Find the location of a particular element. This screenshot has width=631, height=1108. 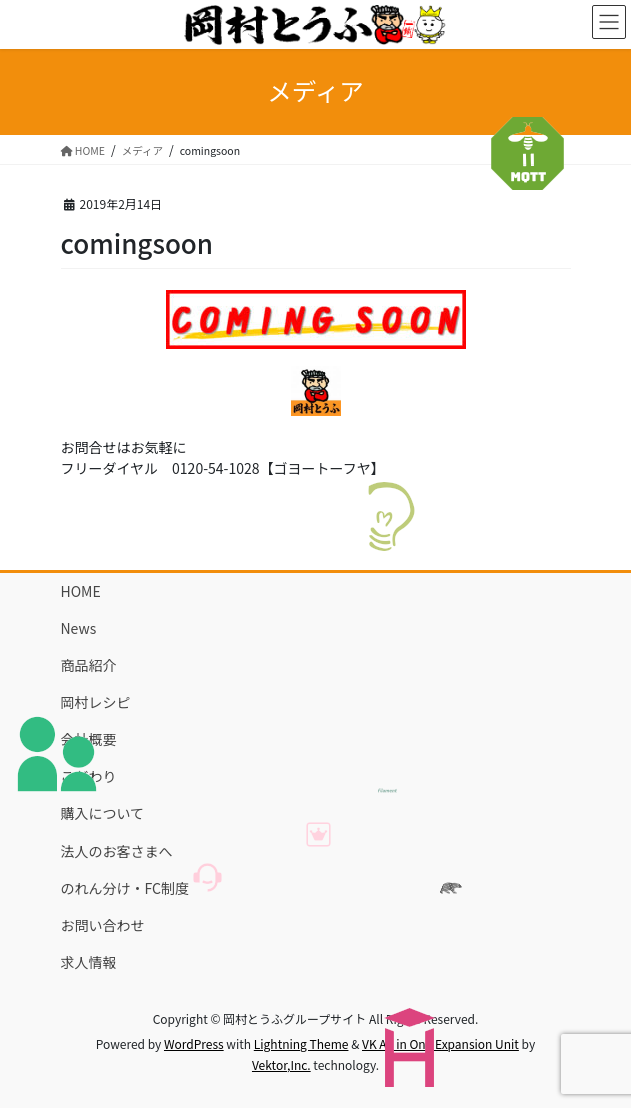

view parent account or guardian profile is located at coordinates (57, 756).